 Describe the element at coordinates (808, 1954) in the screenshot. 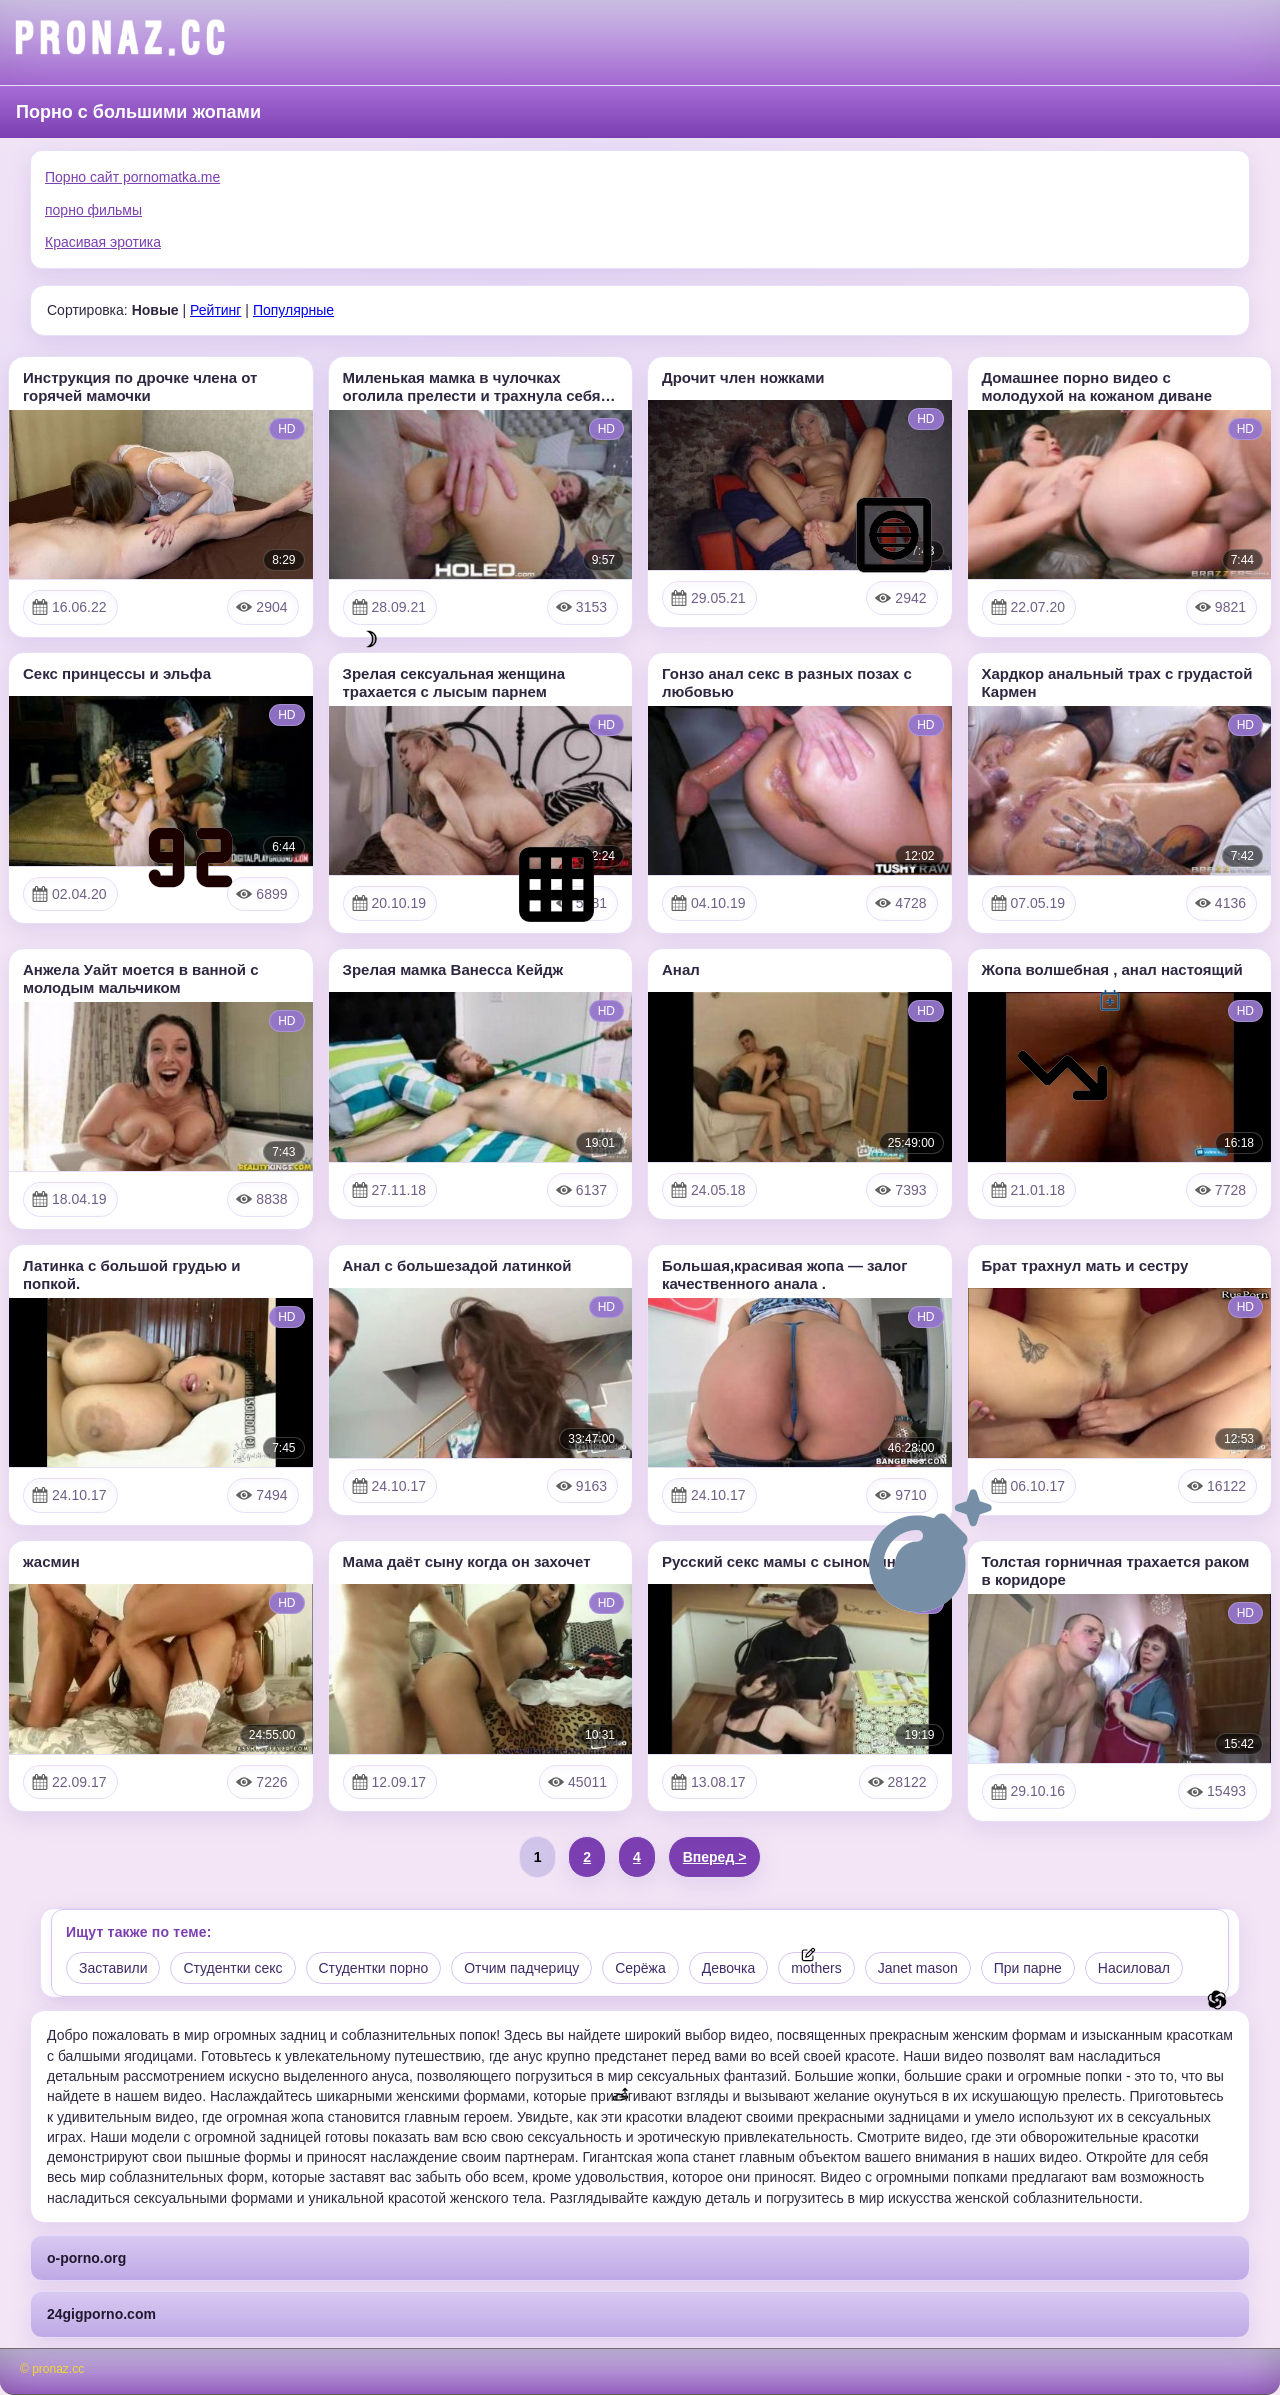

I see `edit this item` at that location.